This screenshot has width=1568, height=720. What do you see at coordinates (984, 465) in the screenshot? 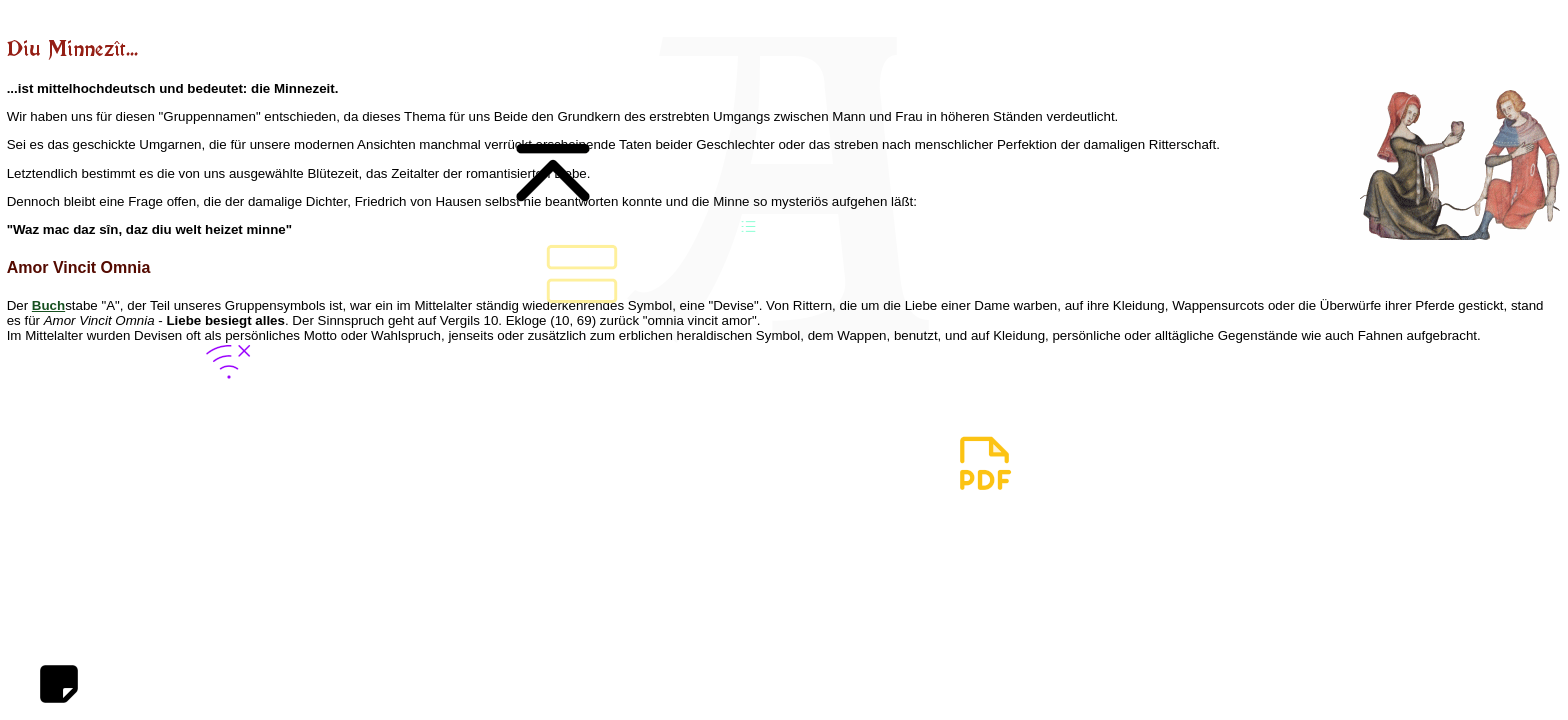
I see `view or open a PDF document` at bounding box center [984, 465].